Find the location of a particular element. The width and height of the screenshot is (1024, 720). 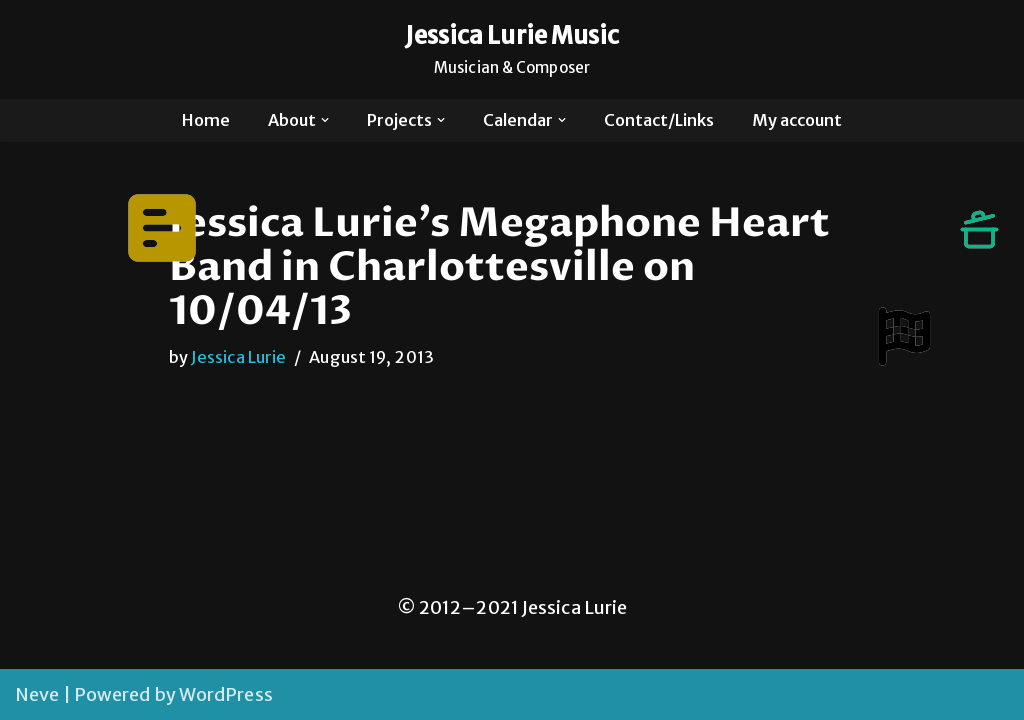

indicates completion or finish point is located at coordinates (904, 336).